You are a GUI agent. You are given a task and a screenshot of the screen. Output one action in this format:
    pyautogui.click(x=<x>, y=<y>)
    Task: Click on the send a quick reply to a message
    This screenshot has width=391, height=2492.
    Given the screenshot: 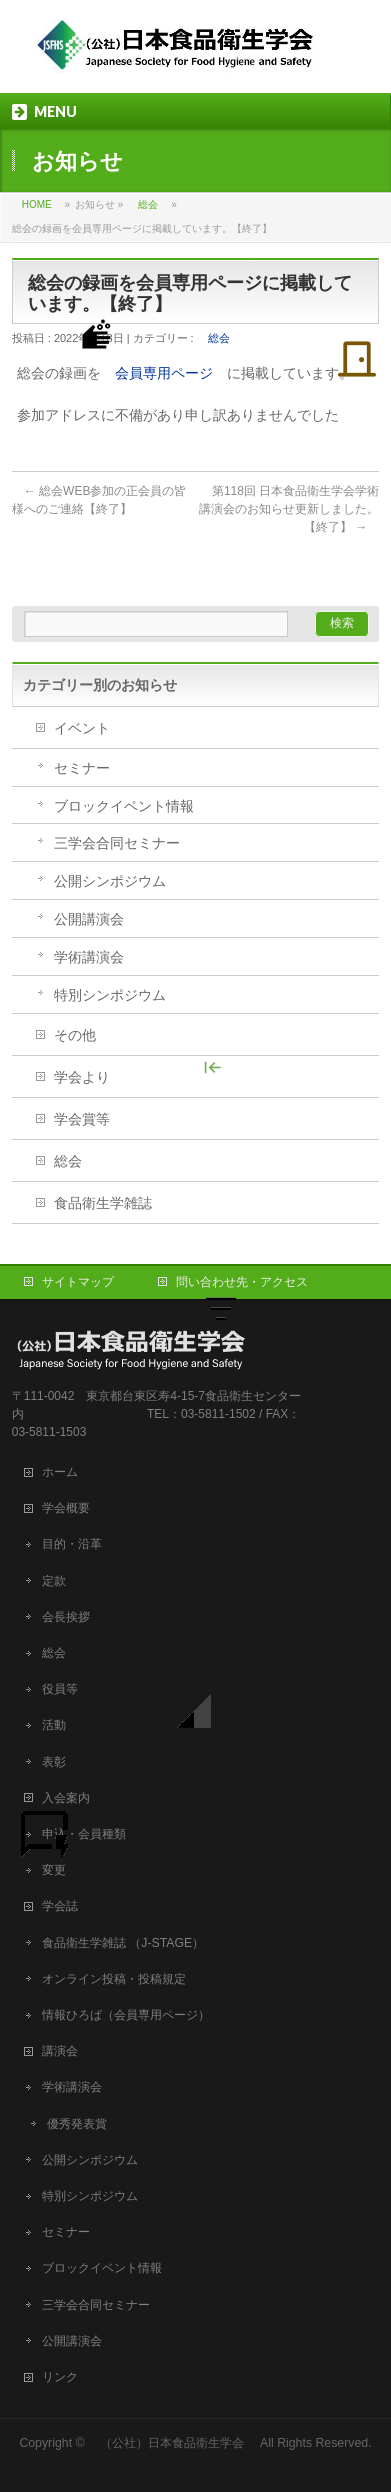 What is the action you would take?
    pyautogui.click(x=44, y=1834)
    